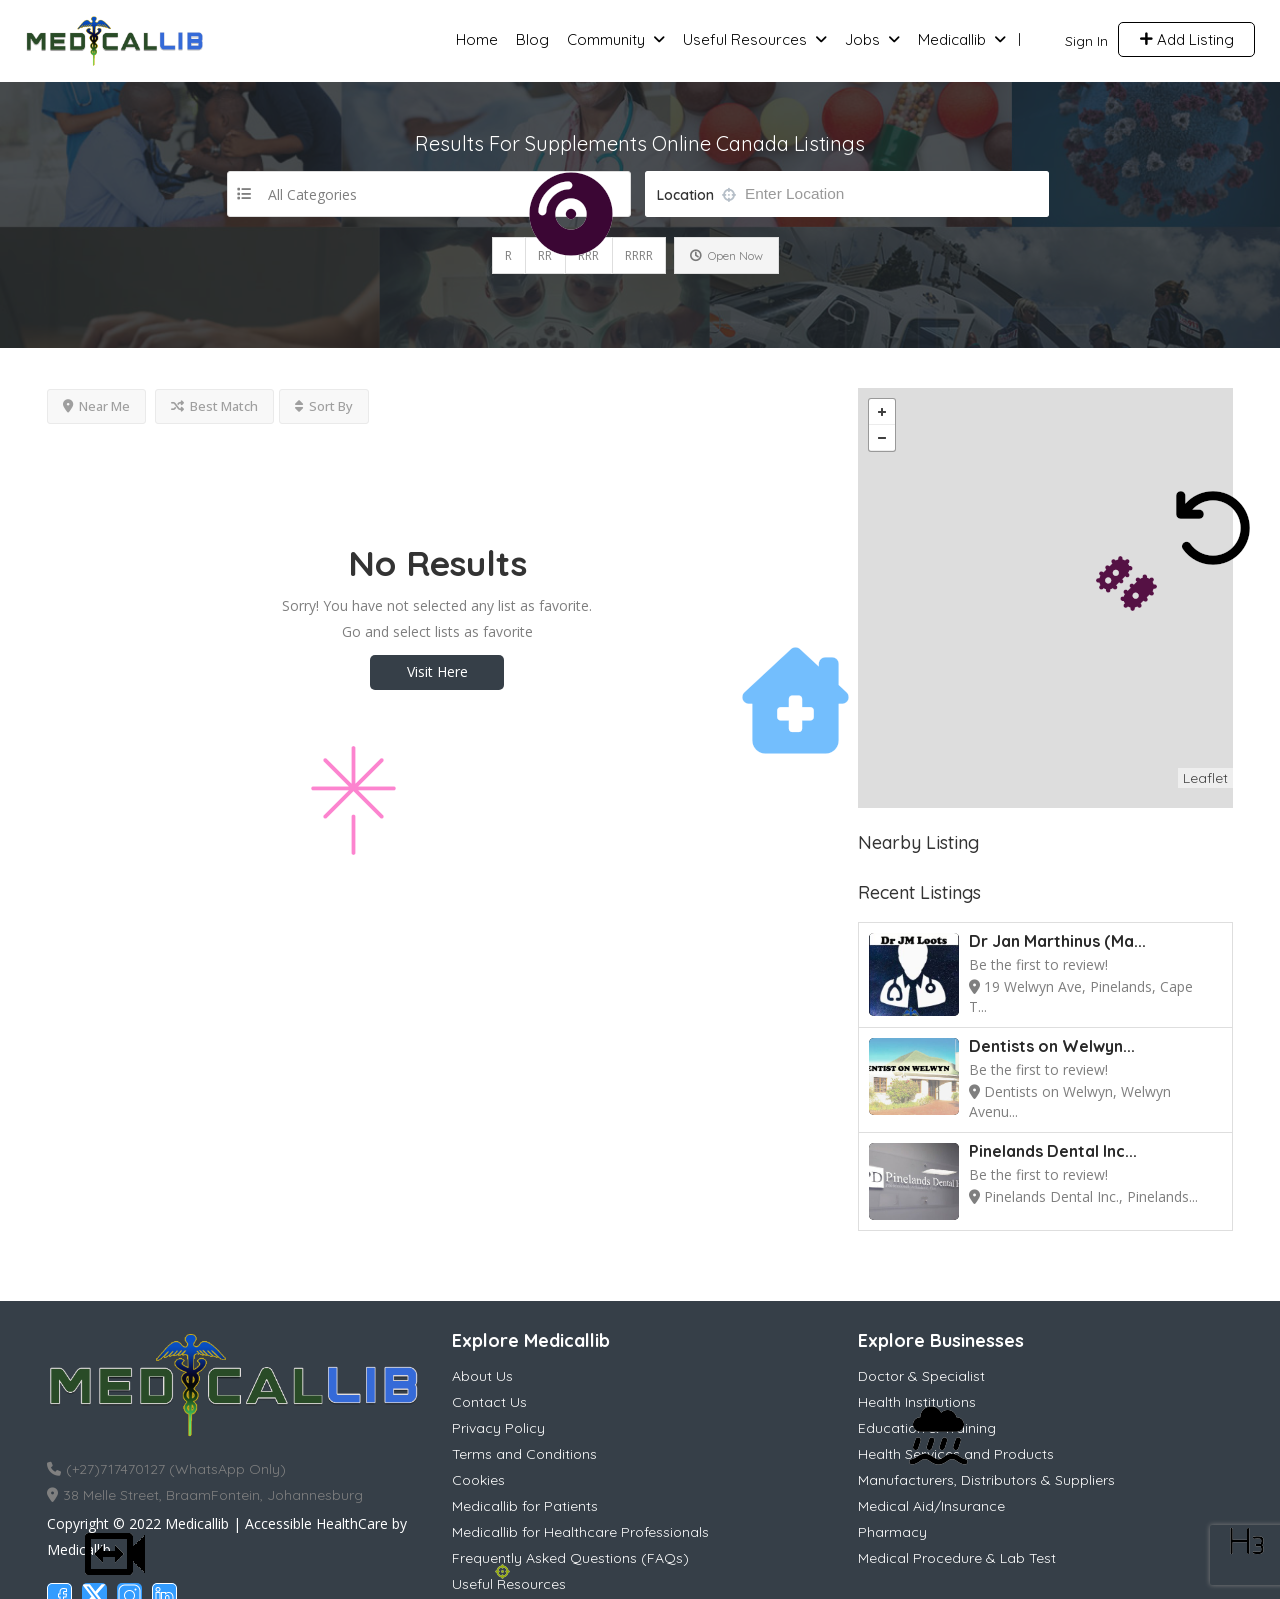  What do you see at coordinates (571, 214) in the screenshot?
I see `access music or audio library` at bounding box center [571, 214].